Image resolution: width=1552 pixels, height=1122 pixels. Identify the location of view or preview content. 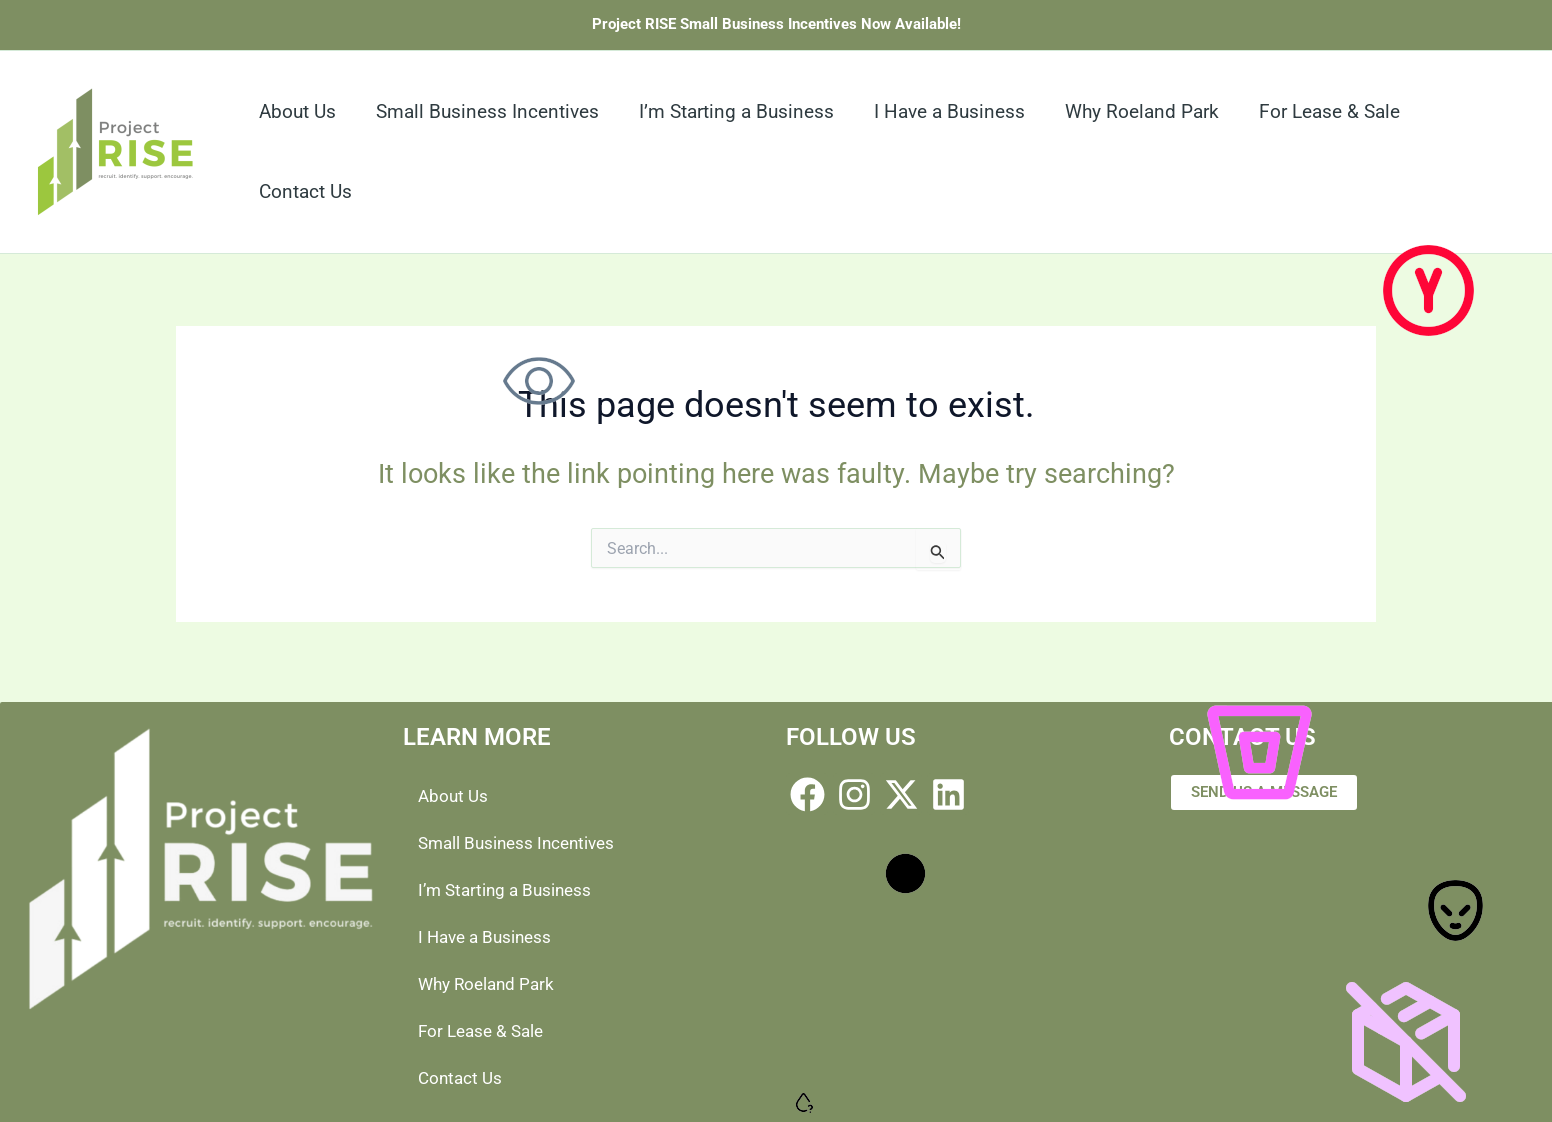
(539, 381).